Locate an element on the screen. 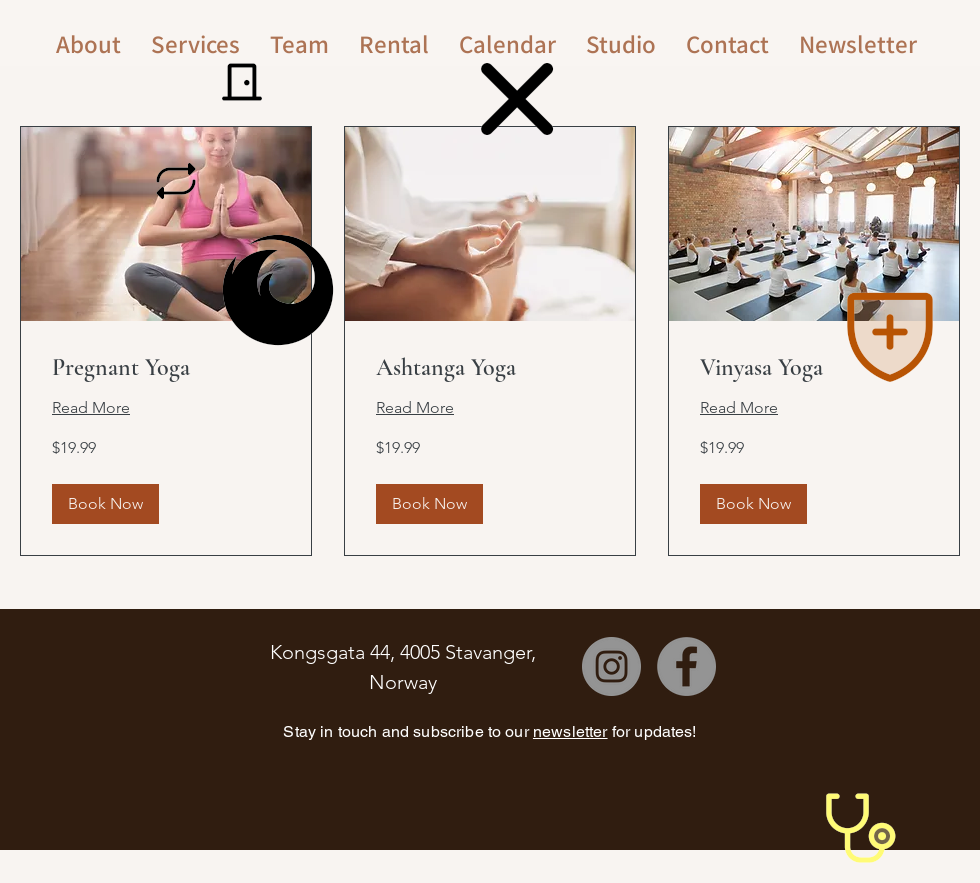  add new security protection is located at coordinates (890, 332).